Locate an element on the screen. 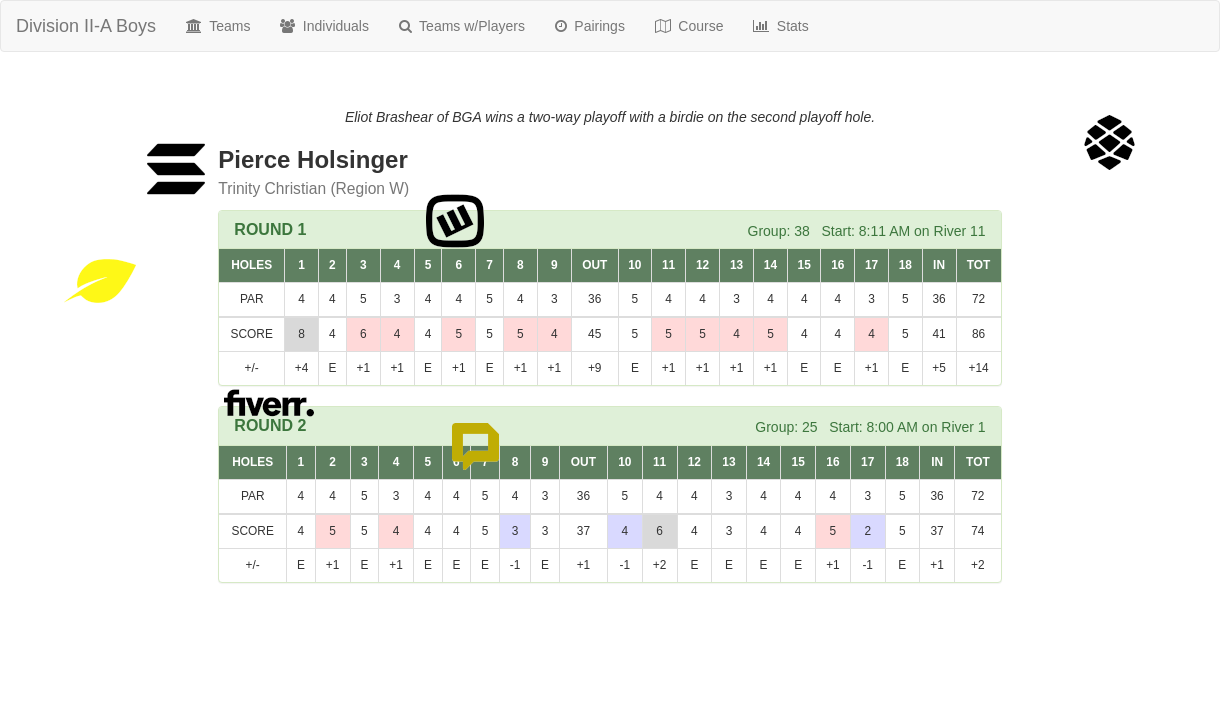  open Google Chat is located at coordinates (475, 446).